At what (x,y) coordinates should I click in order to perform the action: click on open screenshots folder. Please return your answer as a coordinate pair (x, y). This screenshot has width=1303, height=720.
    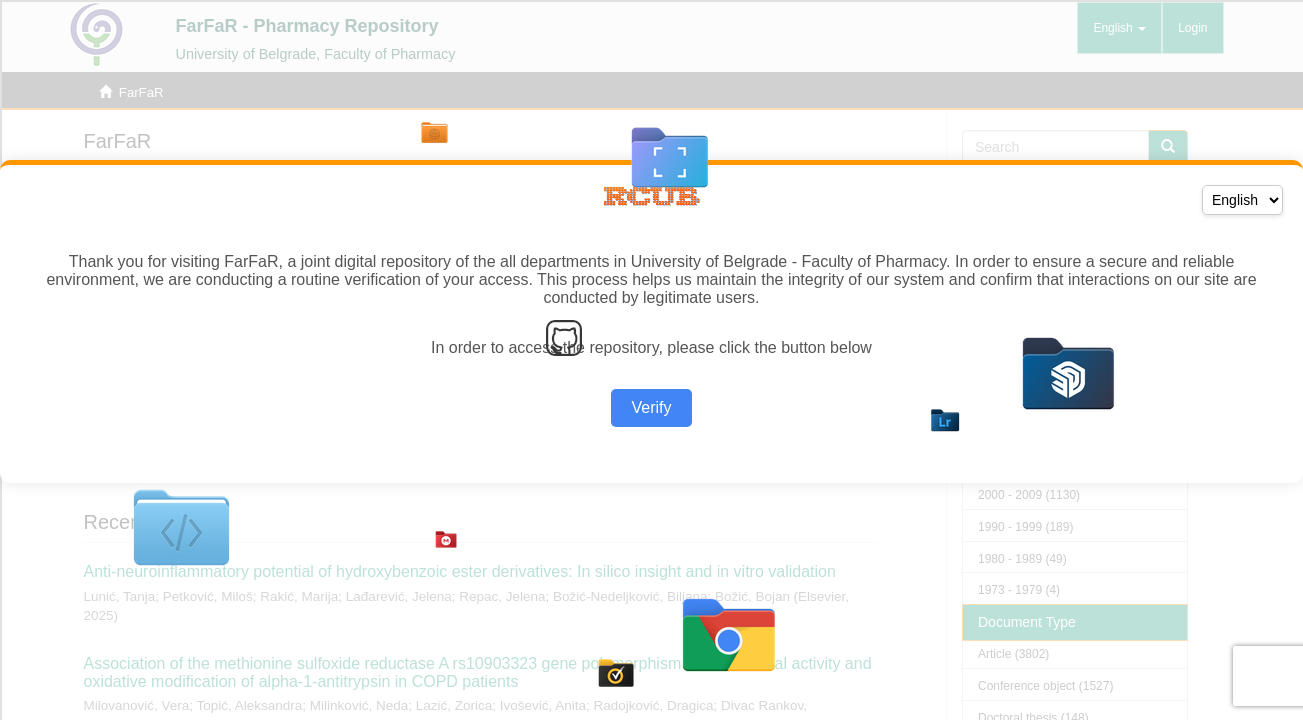
    Looking at the image, I should click on (669, 159).